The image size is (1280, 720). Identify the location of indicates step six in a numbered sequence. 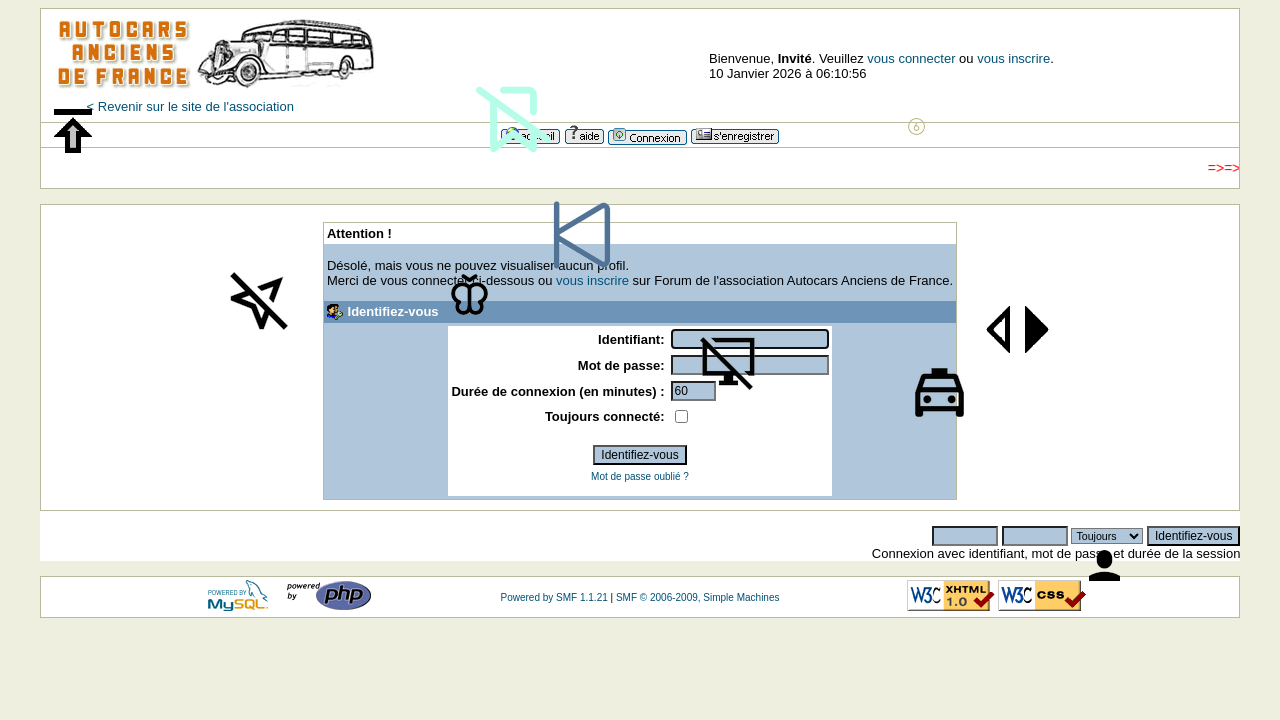
(916, 126).